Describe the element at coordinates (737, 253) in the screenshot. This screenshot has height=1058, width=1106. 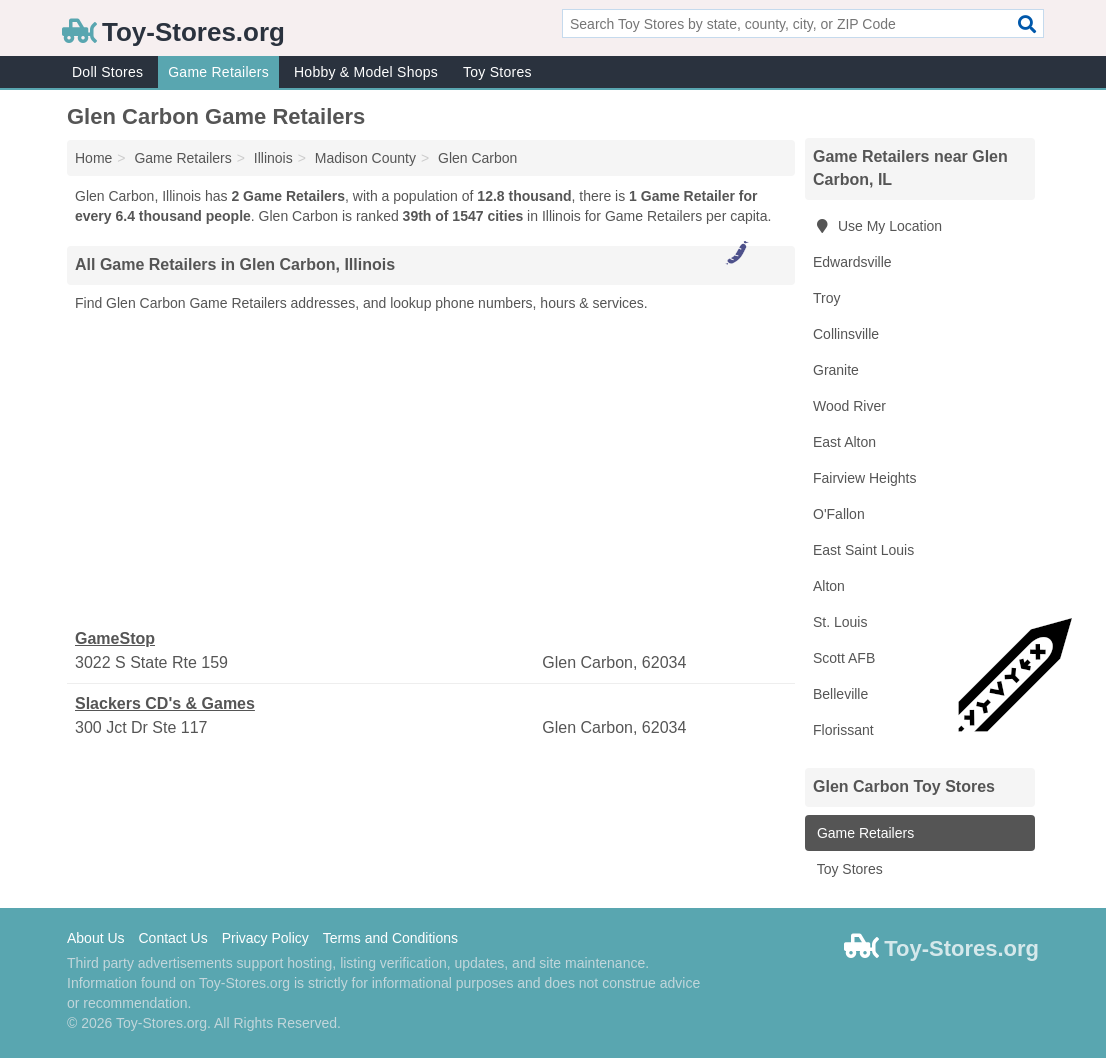
I see `food item in a cooking or recipe game` at that location.